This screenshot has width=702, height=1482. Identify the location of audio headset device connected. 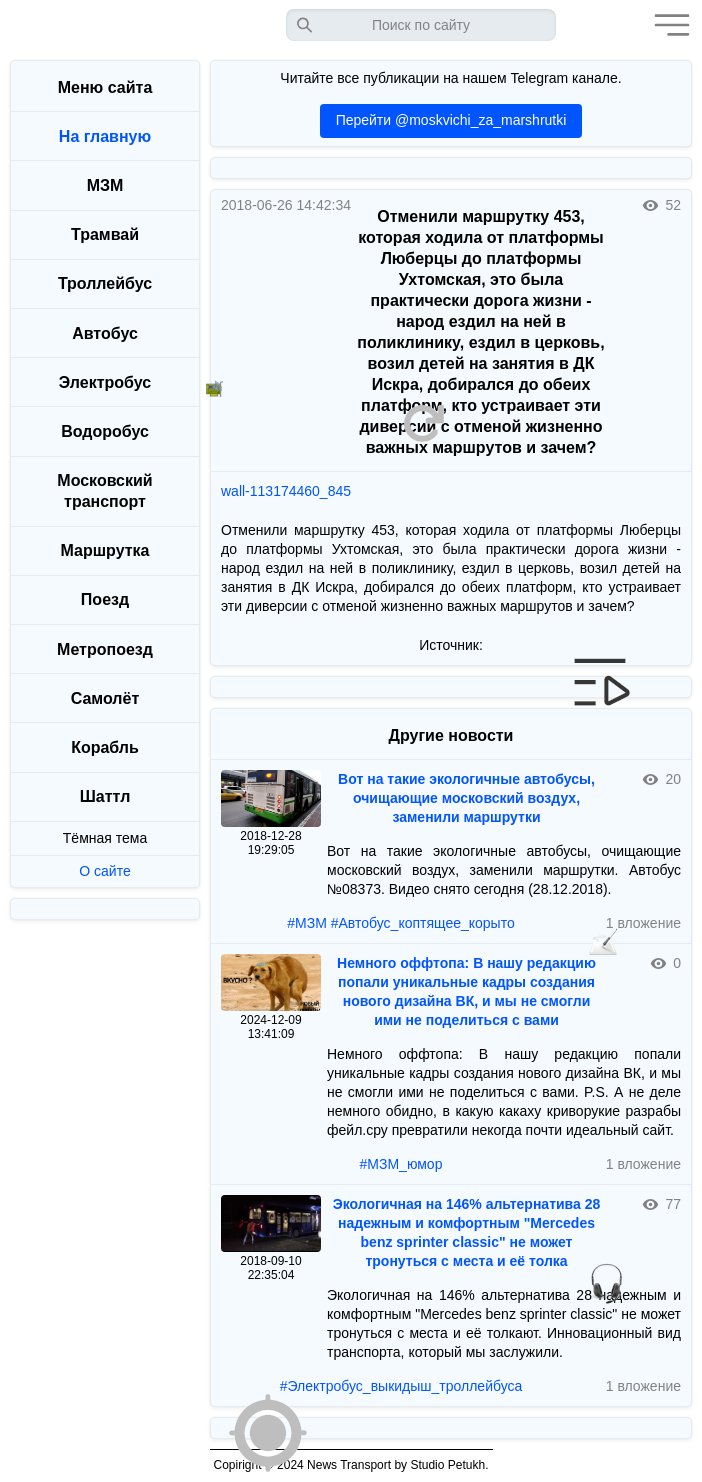
(606, 1283).